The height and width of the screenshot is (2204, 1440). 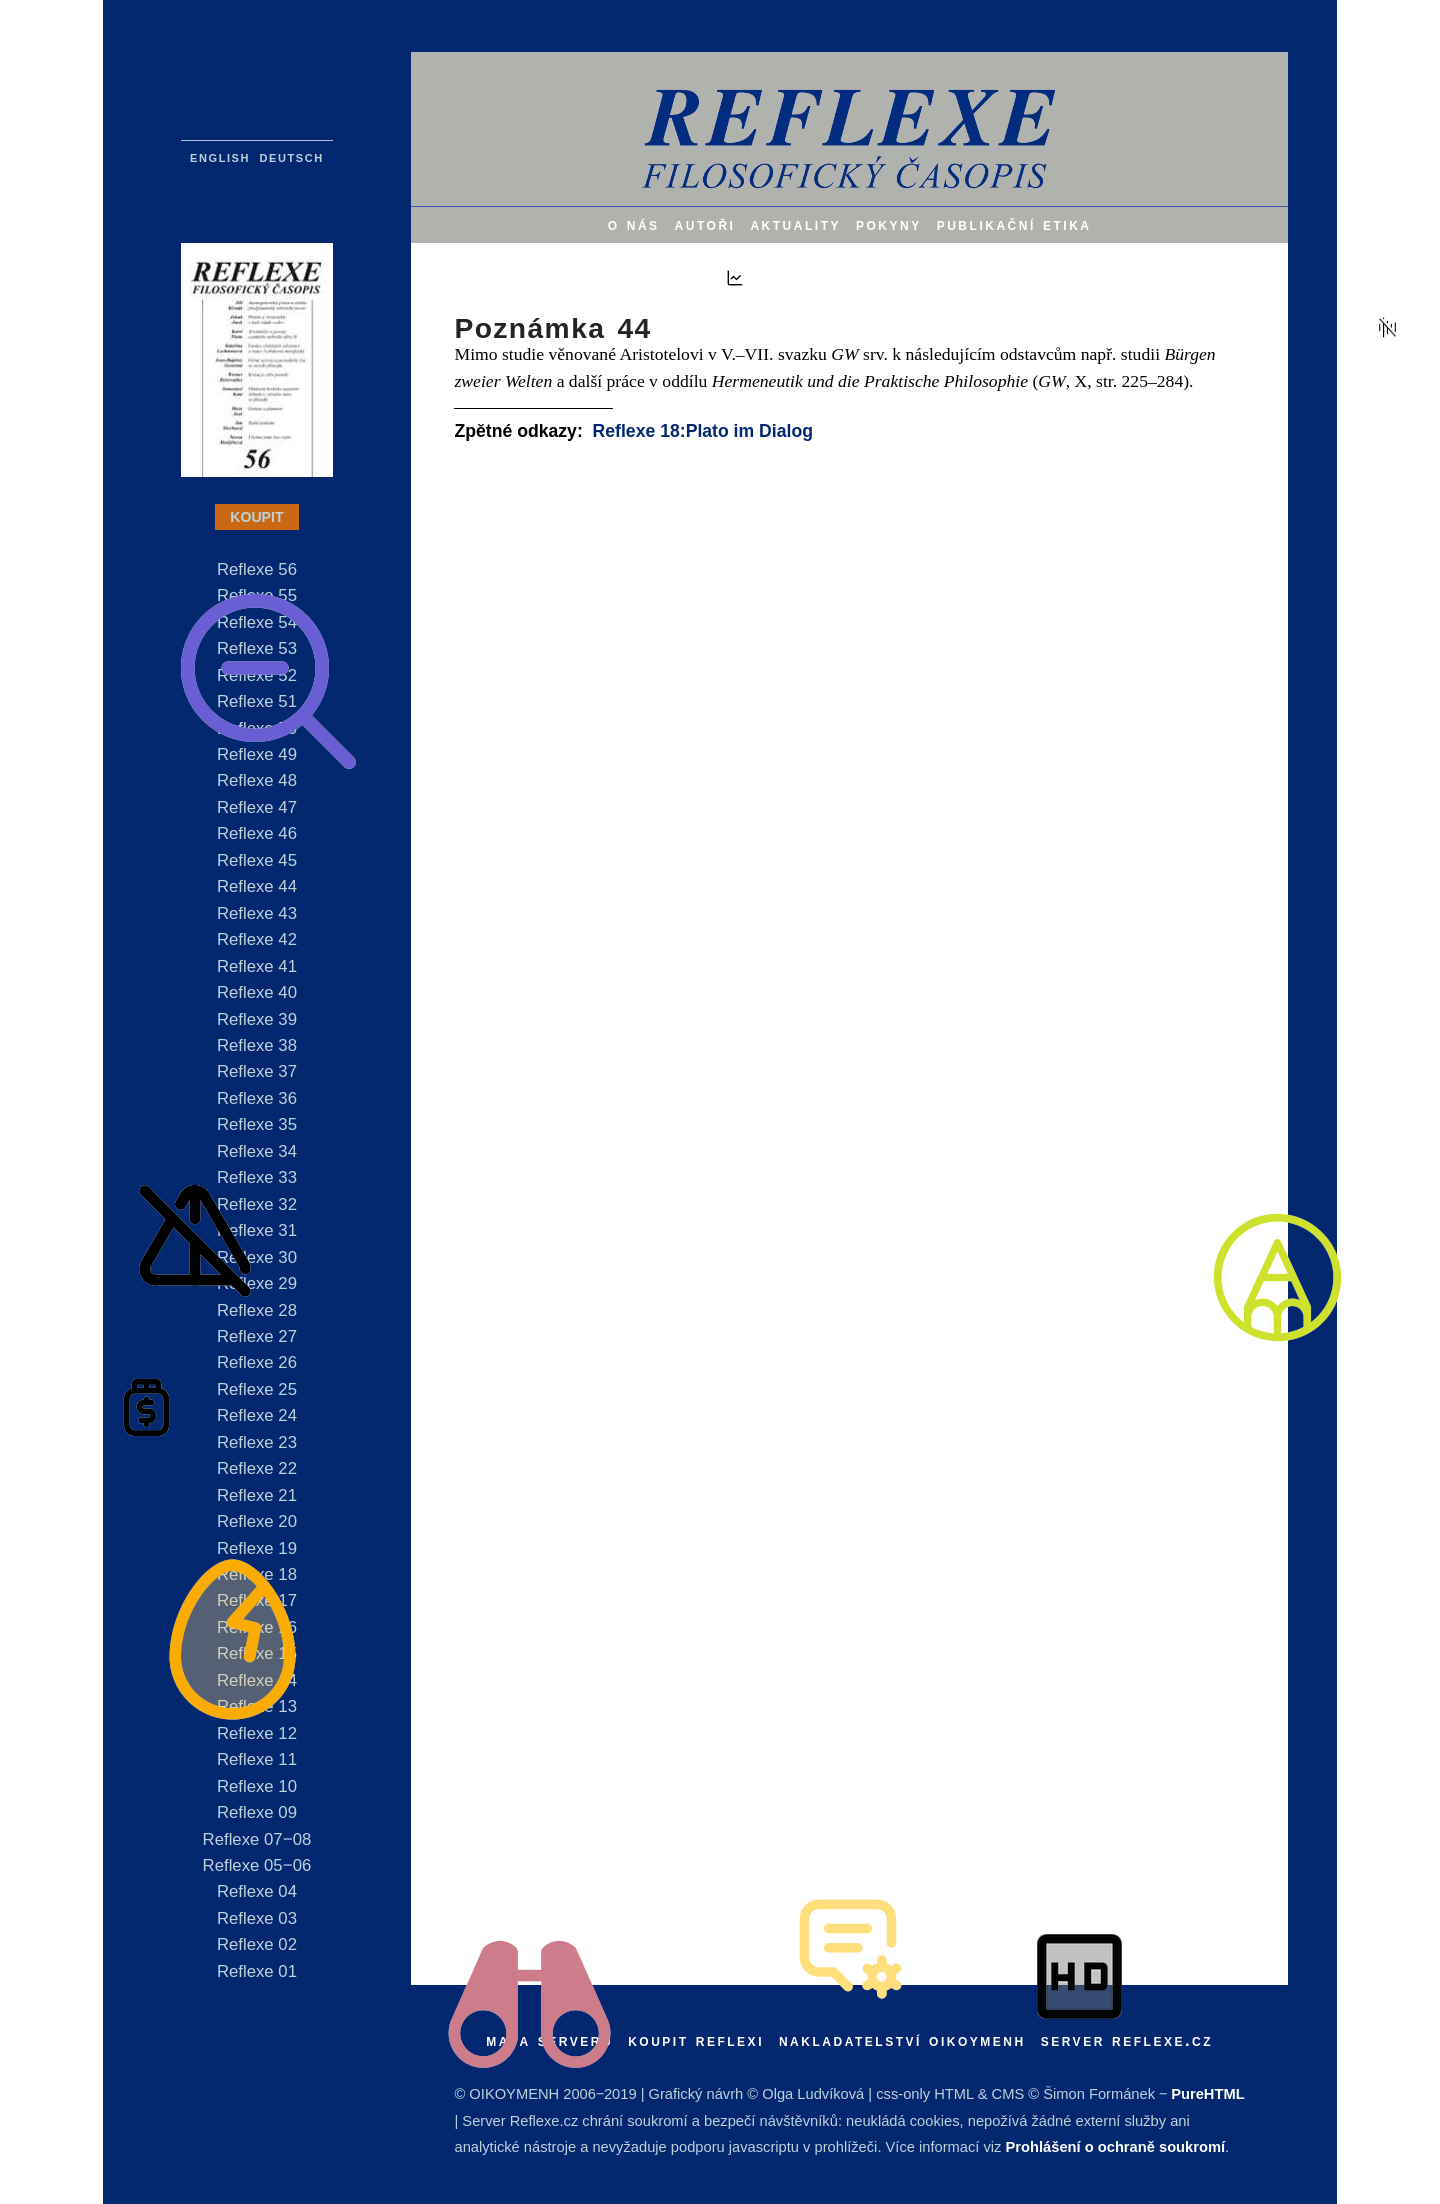 I want to click on access message settings, so click(x=848, y=1943).